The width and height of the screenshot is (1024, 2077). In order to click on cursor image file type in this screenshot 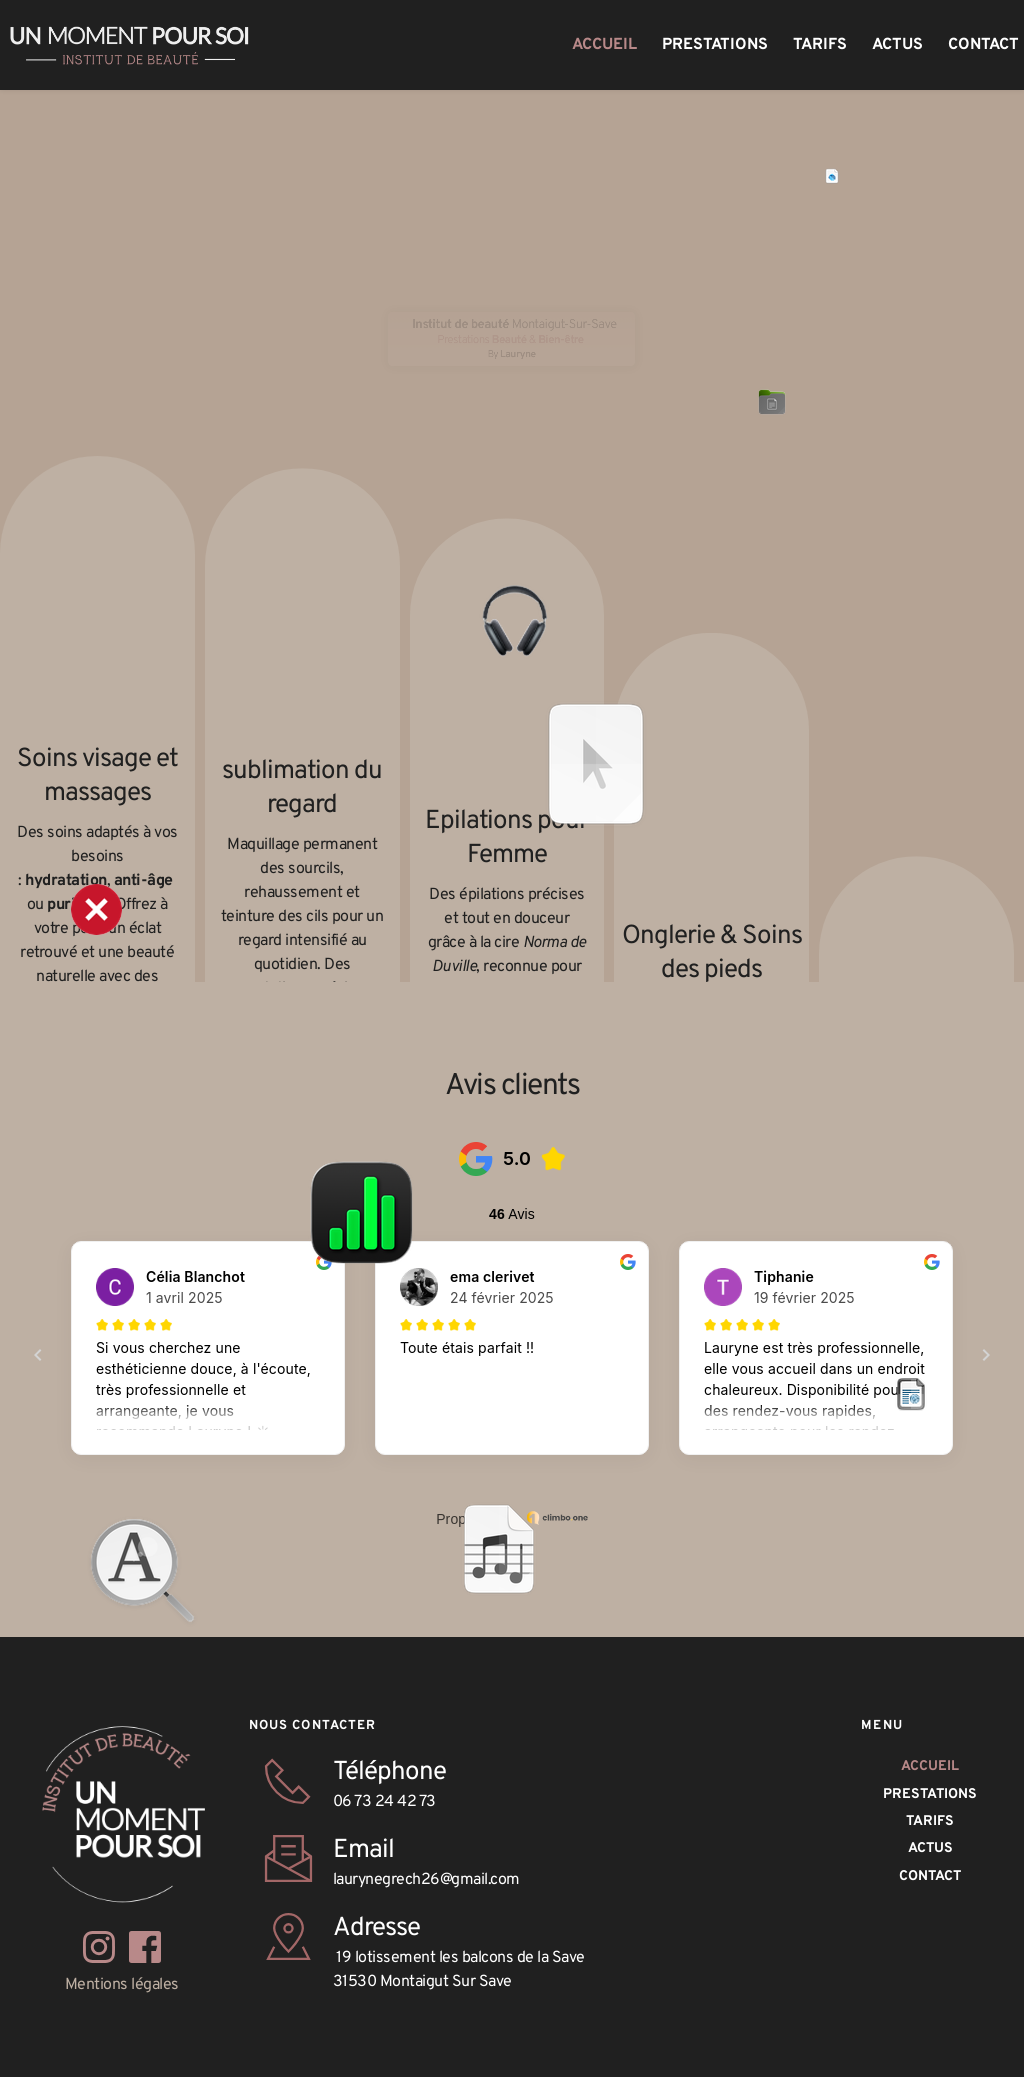, I will do `click(596, 764)`.